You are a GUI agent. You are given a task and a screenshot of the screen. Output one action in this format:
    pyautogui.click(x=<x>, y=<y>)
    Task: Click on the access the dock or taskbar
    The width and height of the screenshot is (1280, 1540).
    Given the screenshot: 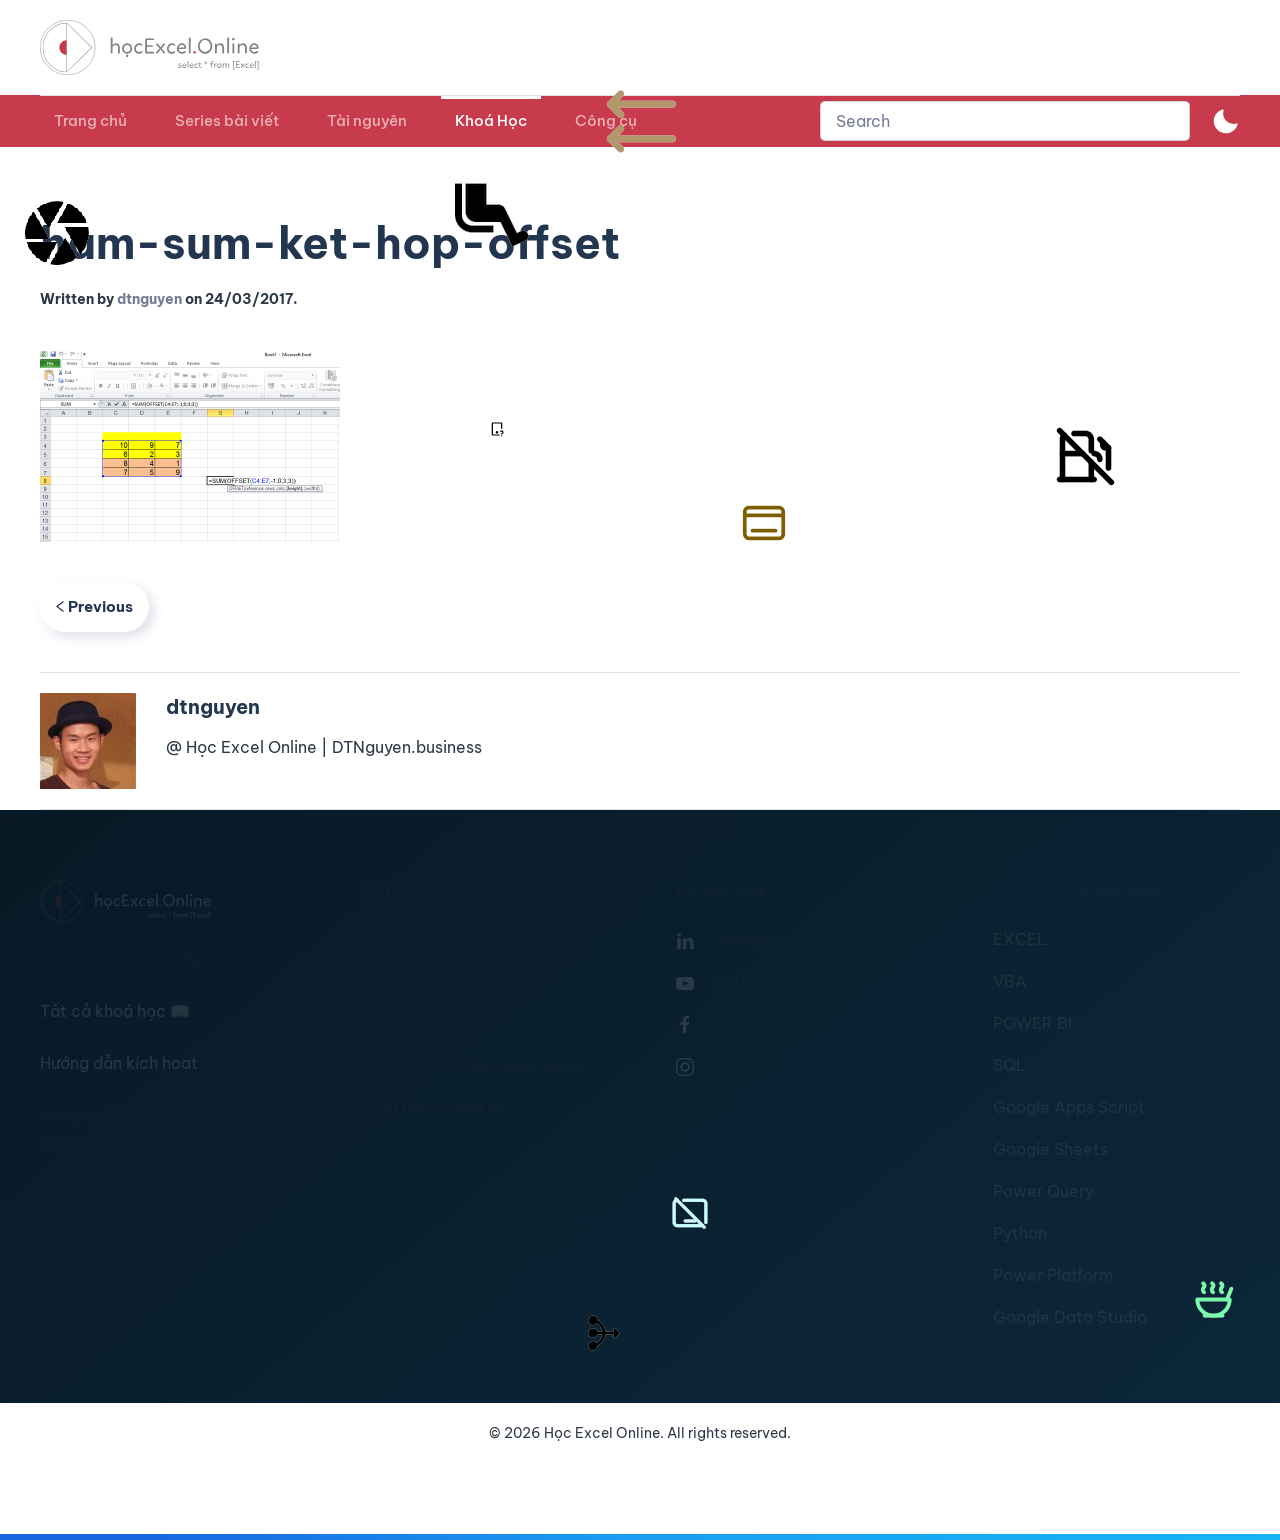 What is the action you would take?
    pyautogui.click(x=764, y=523)
    